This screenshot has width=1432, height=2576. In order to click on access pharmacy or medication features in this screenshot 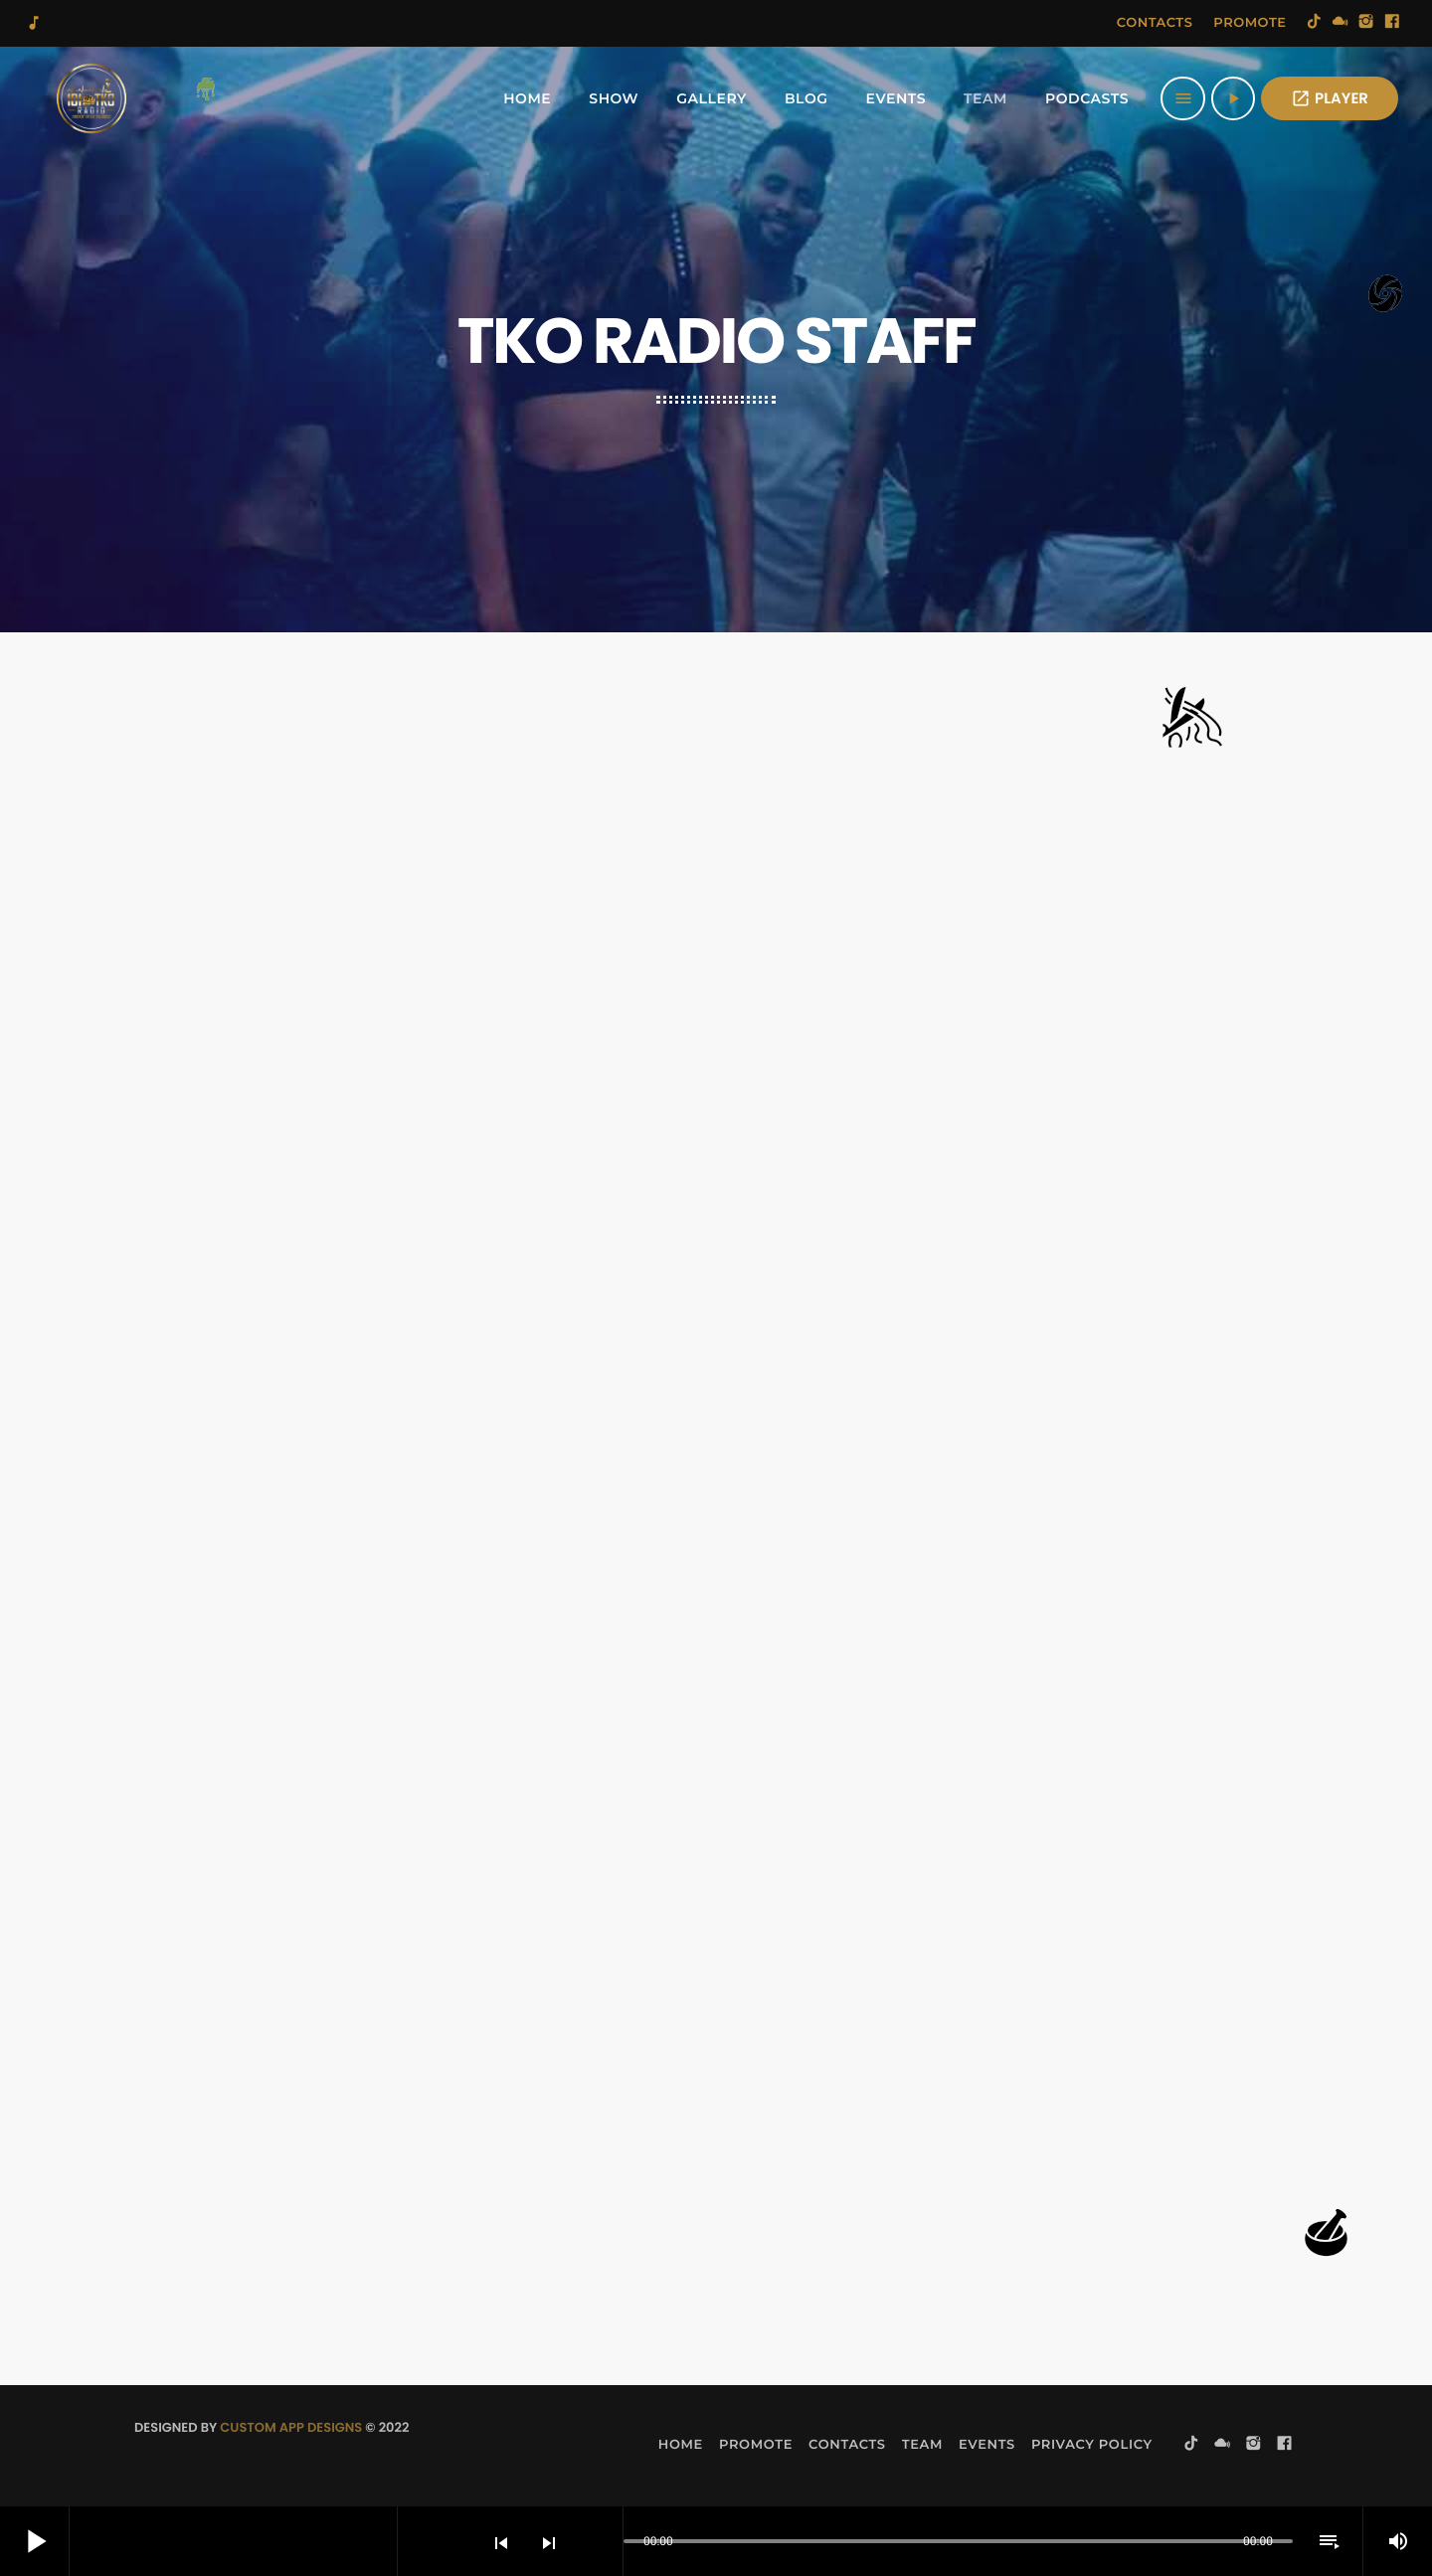, I will do `click(1326, 2232)`.